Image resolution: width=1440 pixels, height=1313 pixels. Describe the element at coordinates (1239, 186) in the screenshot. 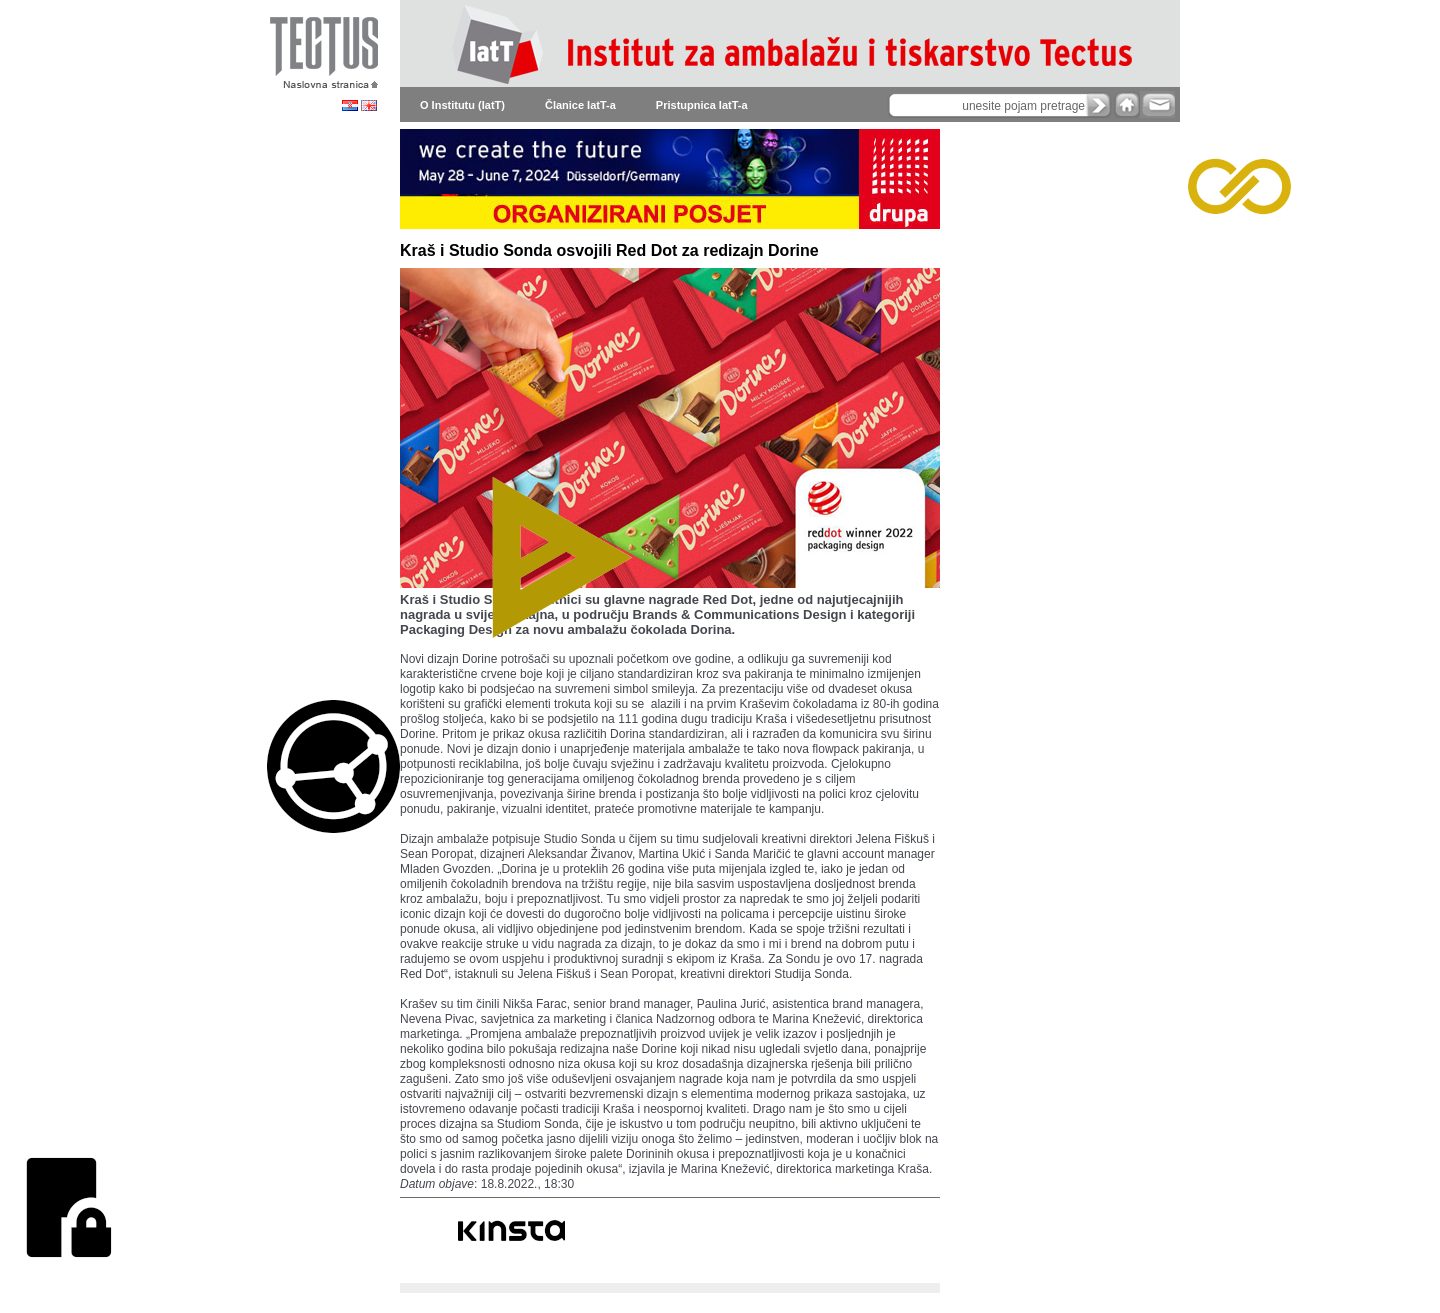

I see `crayon brand logo` at that location.